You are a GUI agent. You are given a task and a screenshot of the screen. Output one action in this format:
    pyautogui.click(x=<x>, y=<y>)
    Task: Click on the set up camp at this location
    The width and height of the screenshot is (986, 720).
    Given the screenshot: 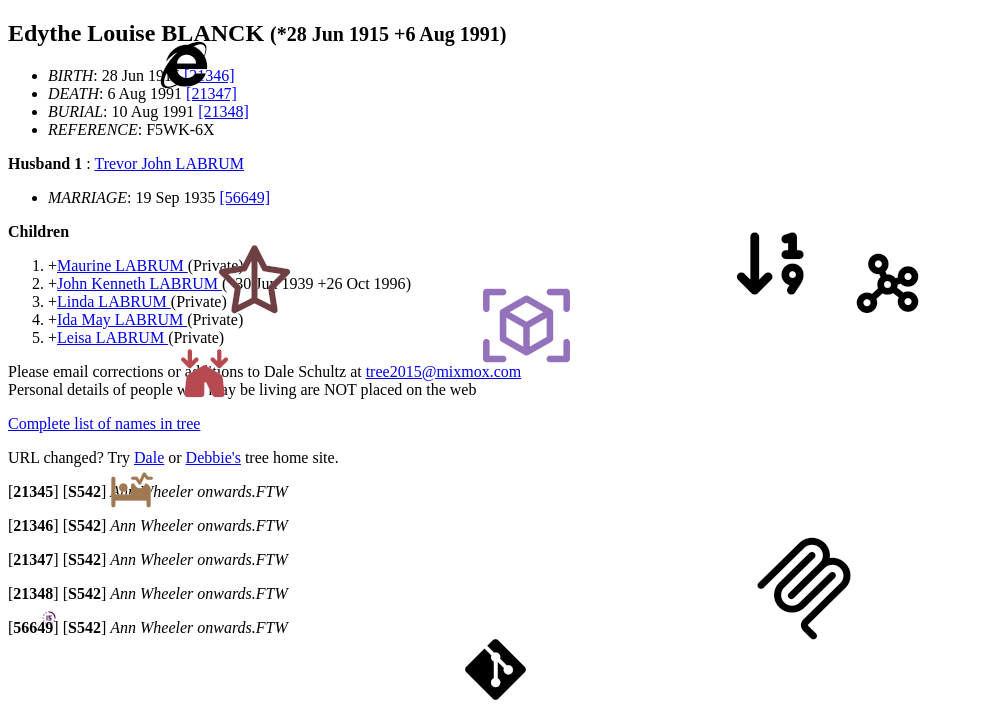 What is the action you would take?
    pyautogui.click(x=204, y=373)
    